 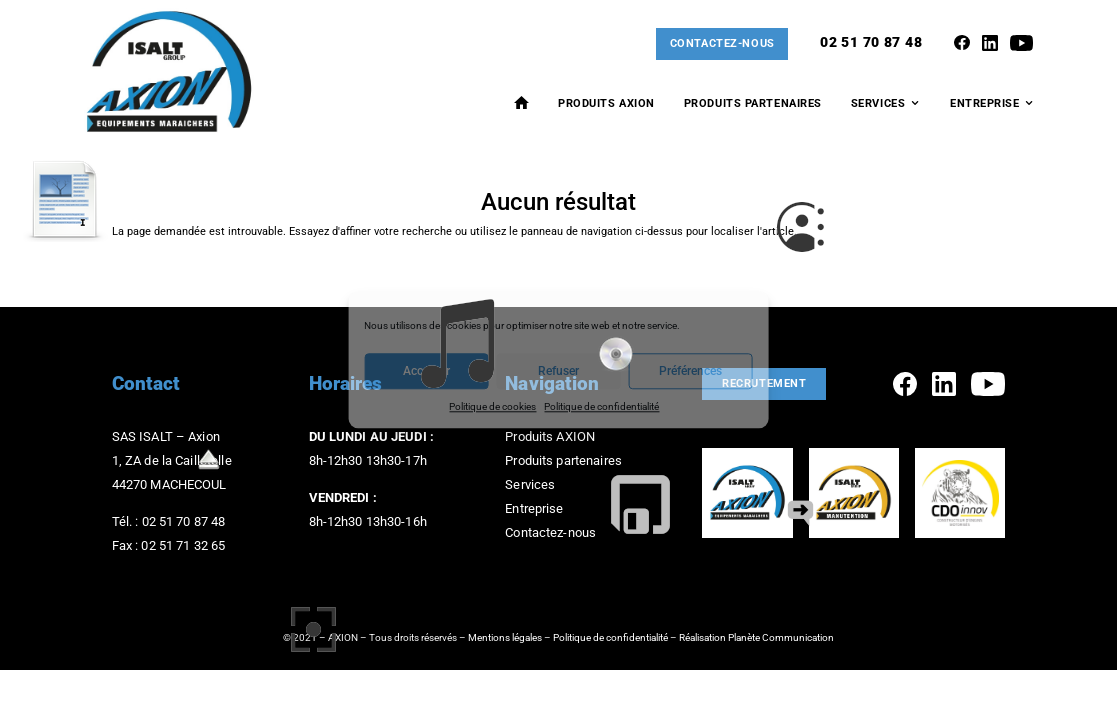 What do you see at coordinates (458, 346) in the screenshot?
I see `open the music app` at bounding box center [458, 346].